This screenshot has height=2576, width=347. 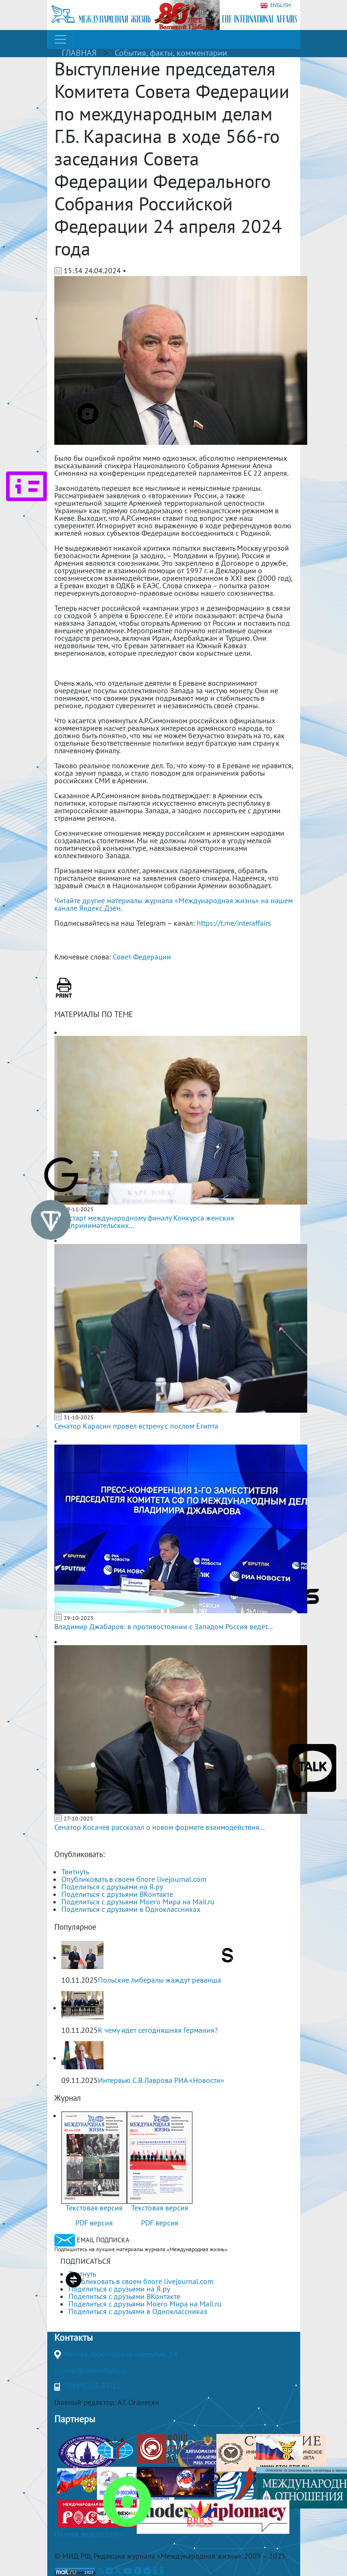 What do you see at coordinates (26, 486) in the screenshot?
I see `view contact or business card details` at bounding box center [26, 486].